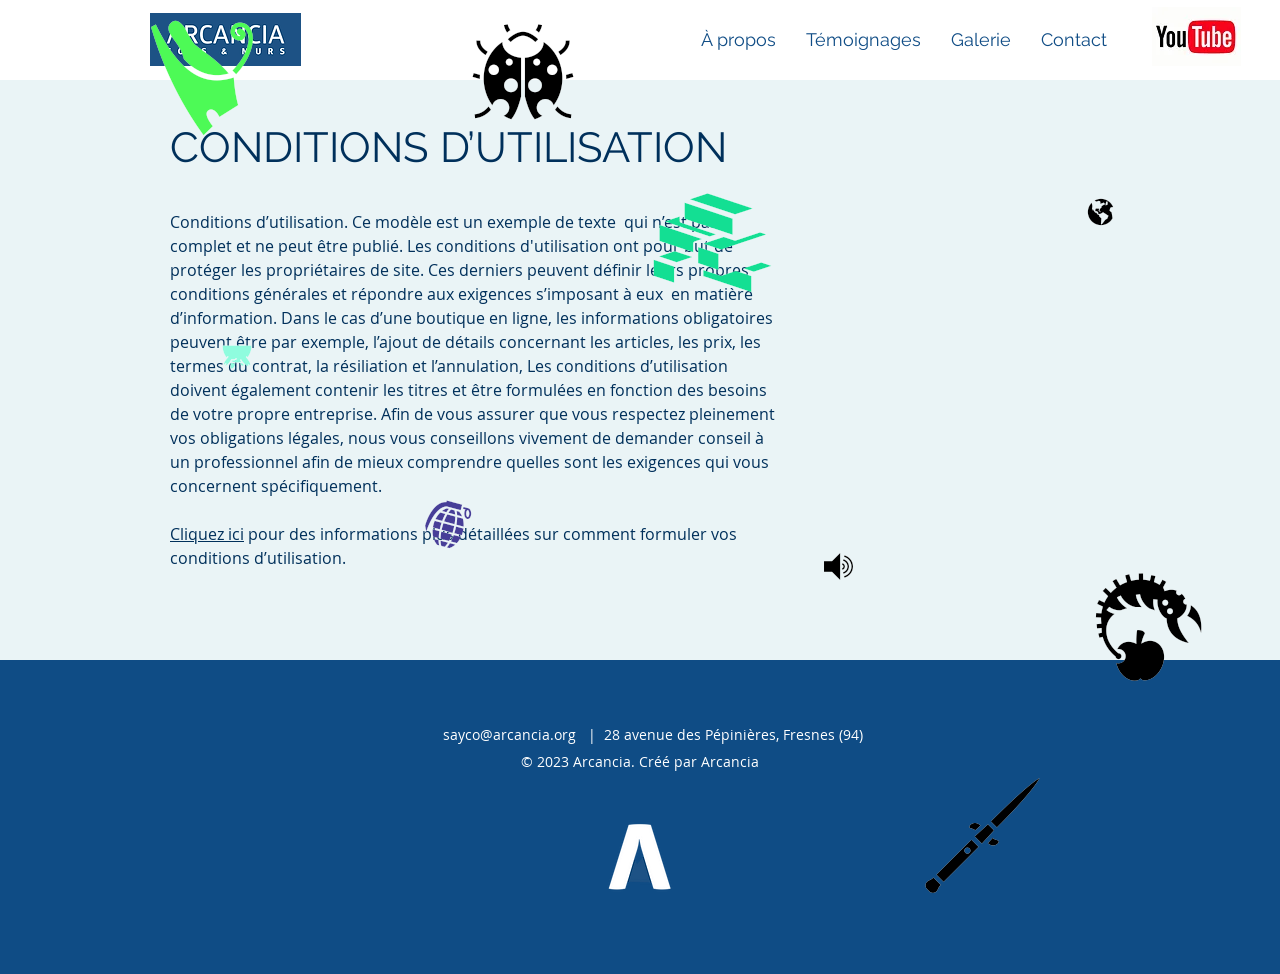 This screenshot has width=1280, height=974. Describe the element at coordinates (1148, 627) in the screenshot. I see `indicates a pest or infestation in a farming/gardening game` at that location.